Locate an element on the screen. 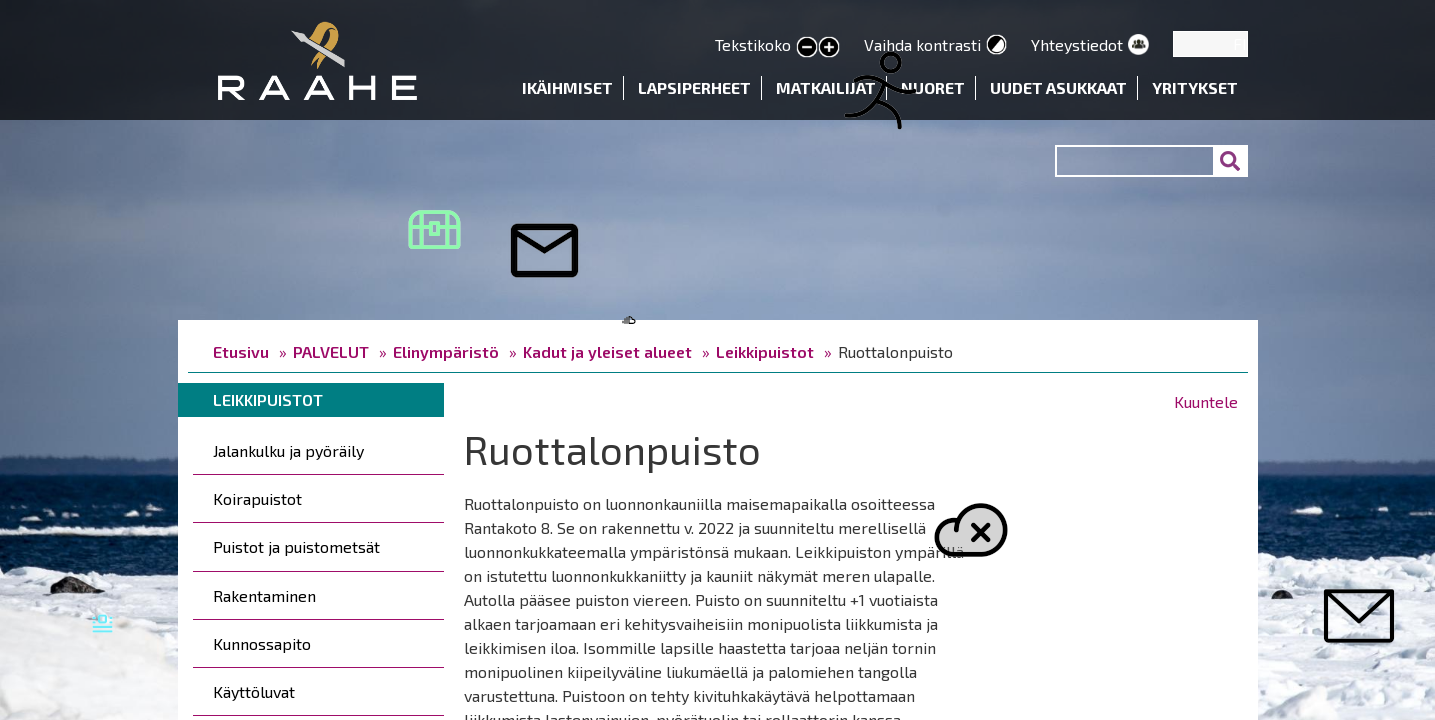 The width and height of the screenshot is (1435, 720). open your email inbox is located at coordinates (1359, 616).